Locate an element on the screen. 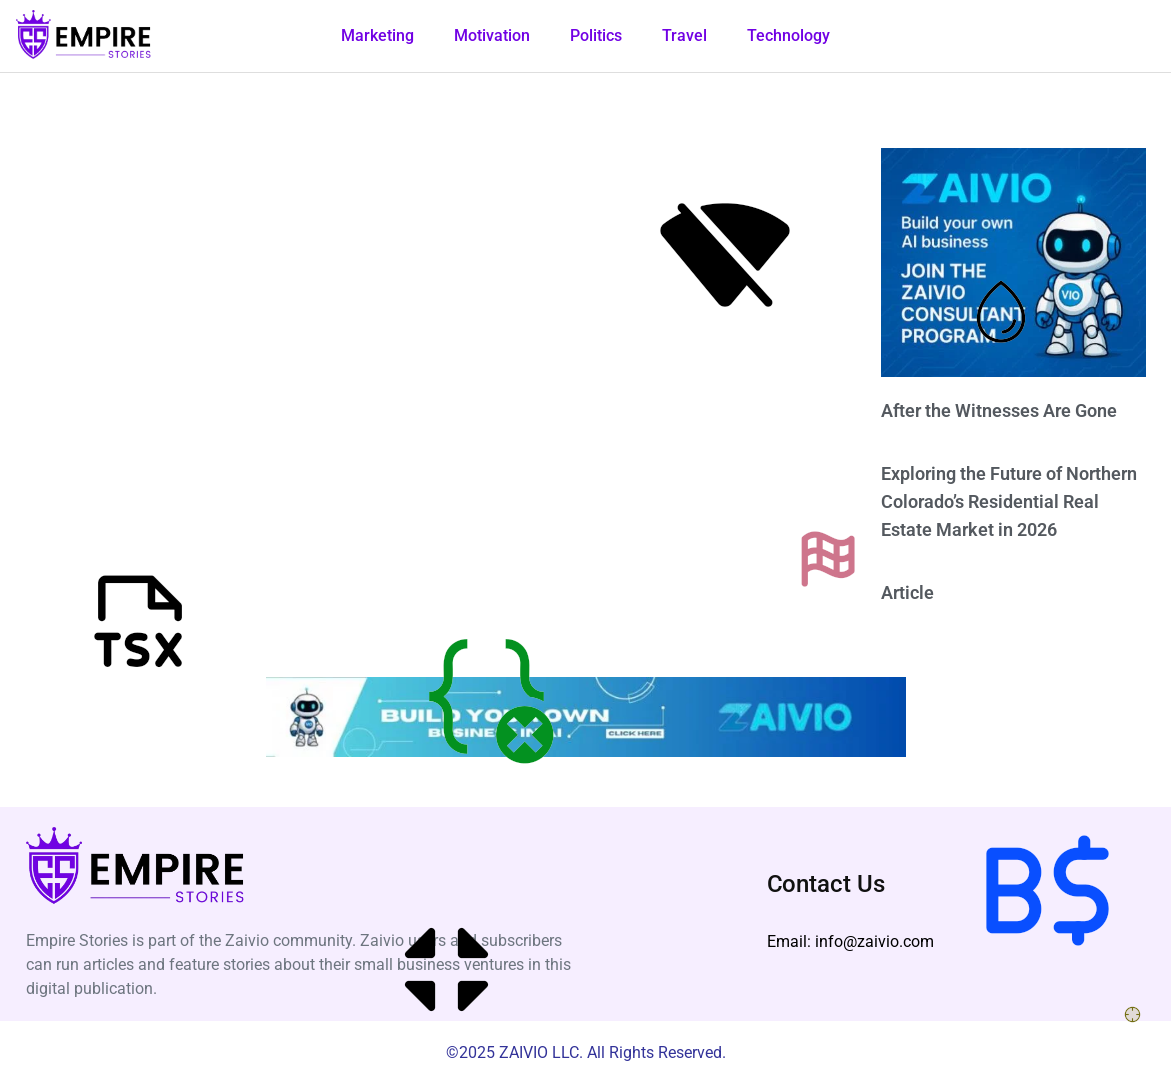 This screenshot has width=1171, height=1085. indicates a syntax error with mismatched brackets is located at coordinates (486, 696).